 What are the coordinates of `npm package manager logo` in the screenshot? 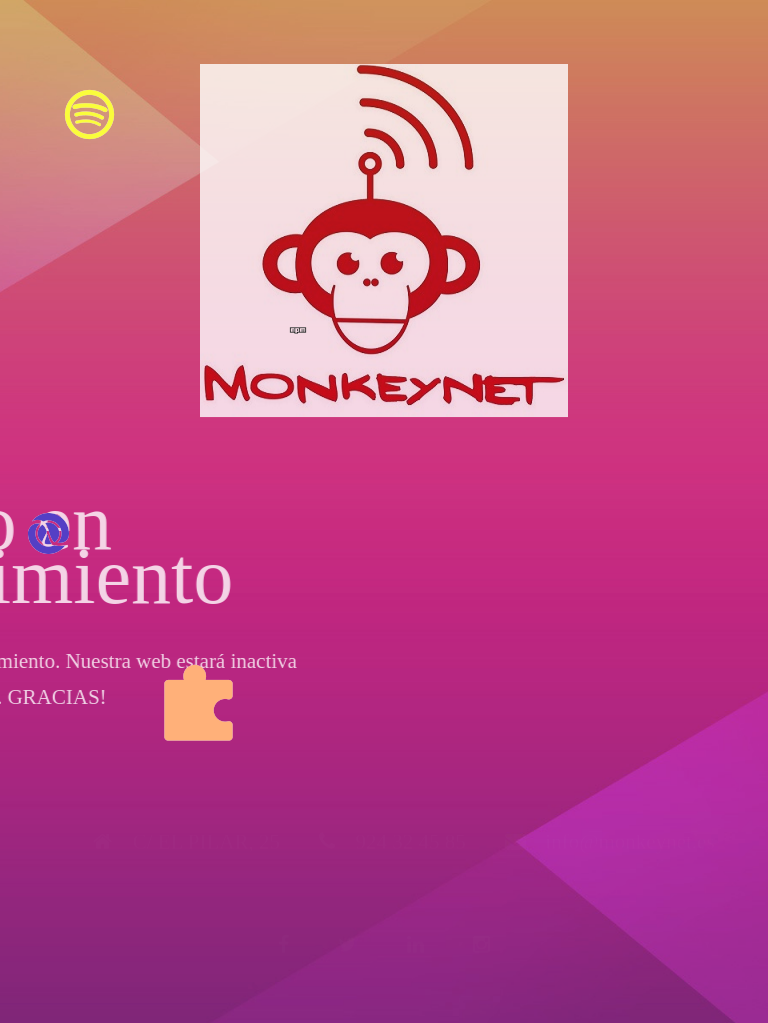 It's located at (298, 330).